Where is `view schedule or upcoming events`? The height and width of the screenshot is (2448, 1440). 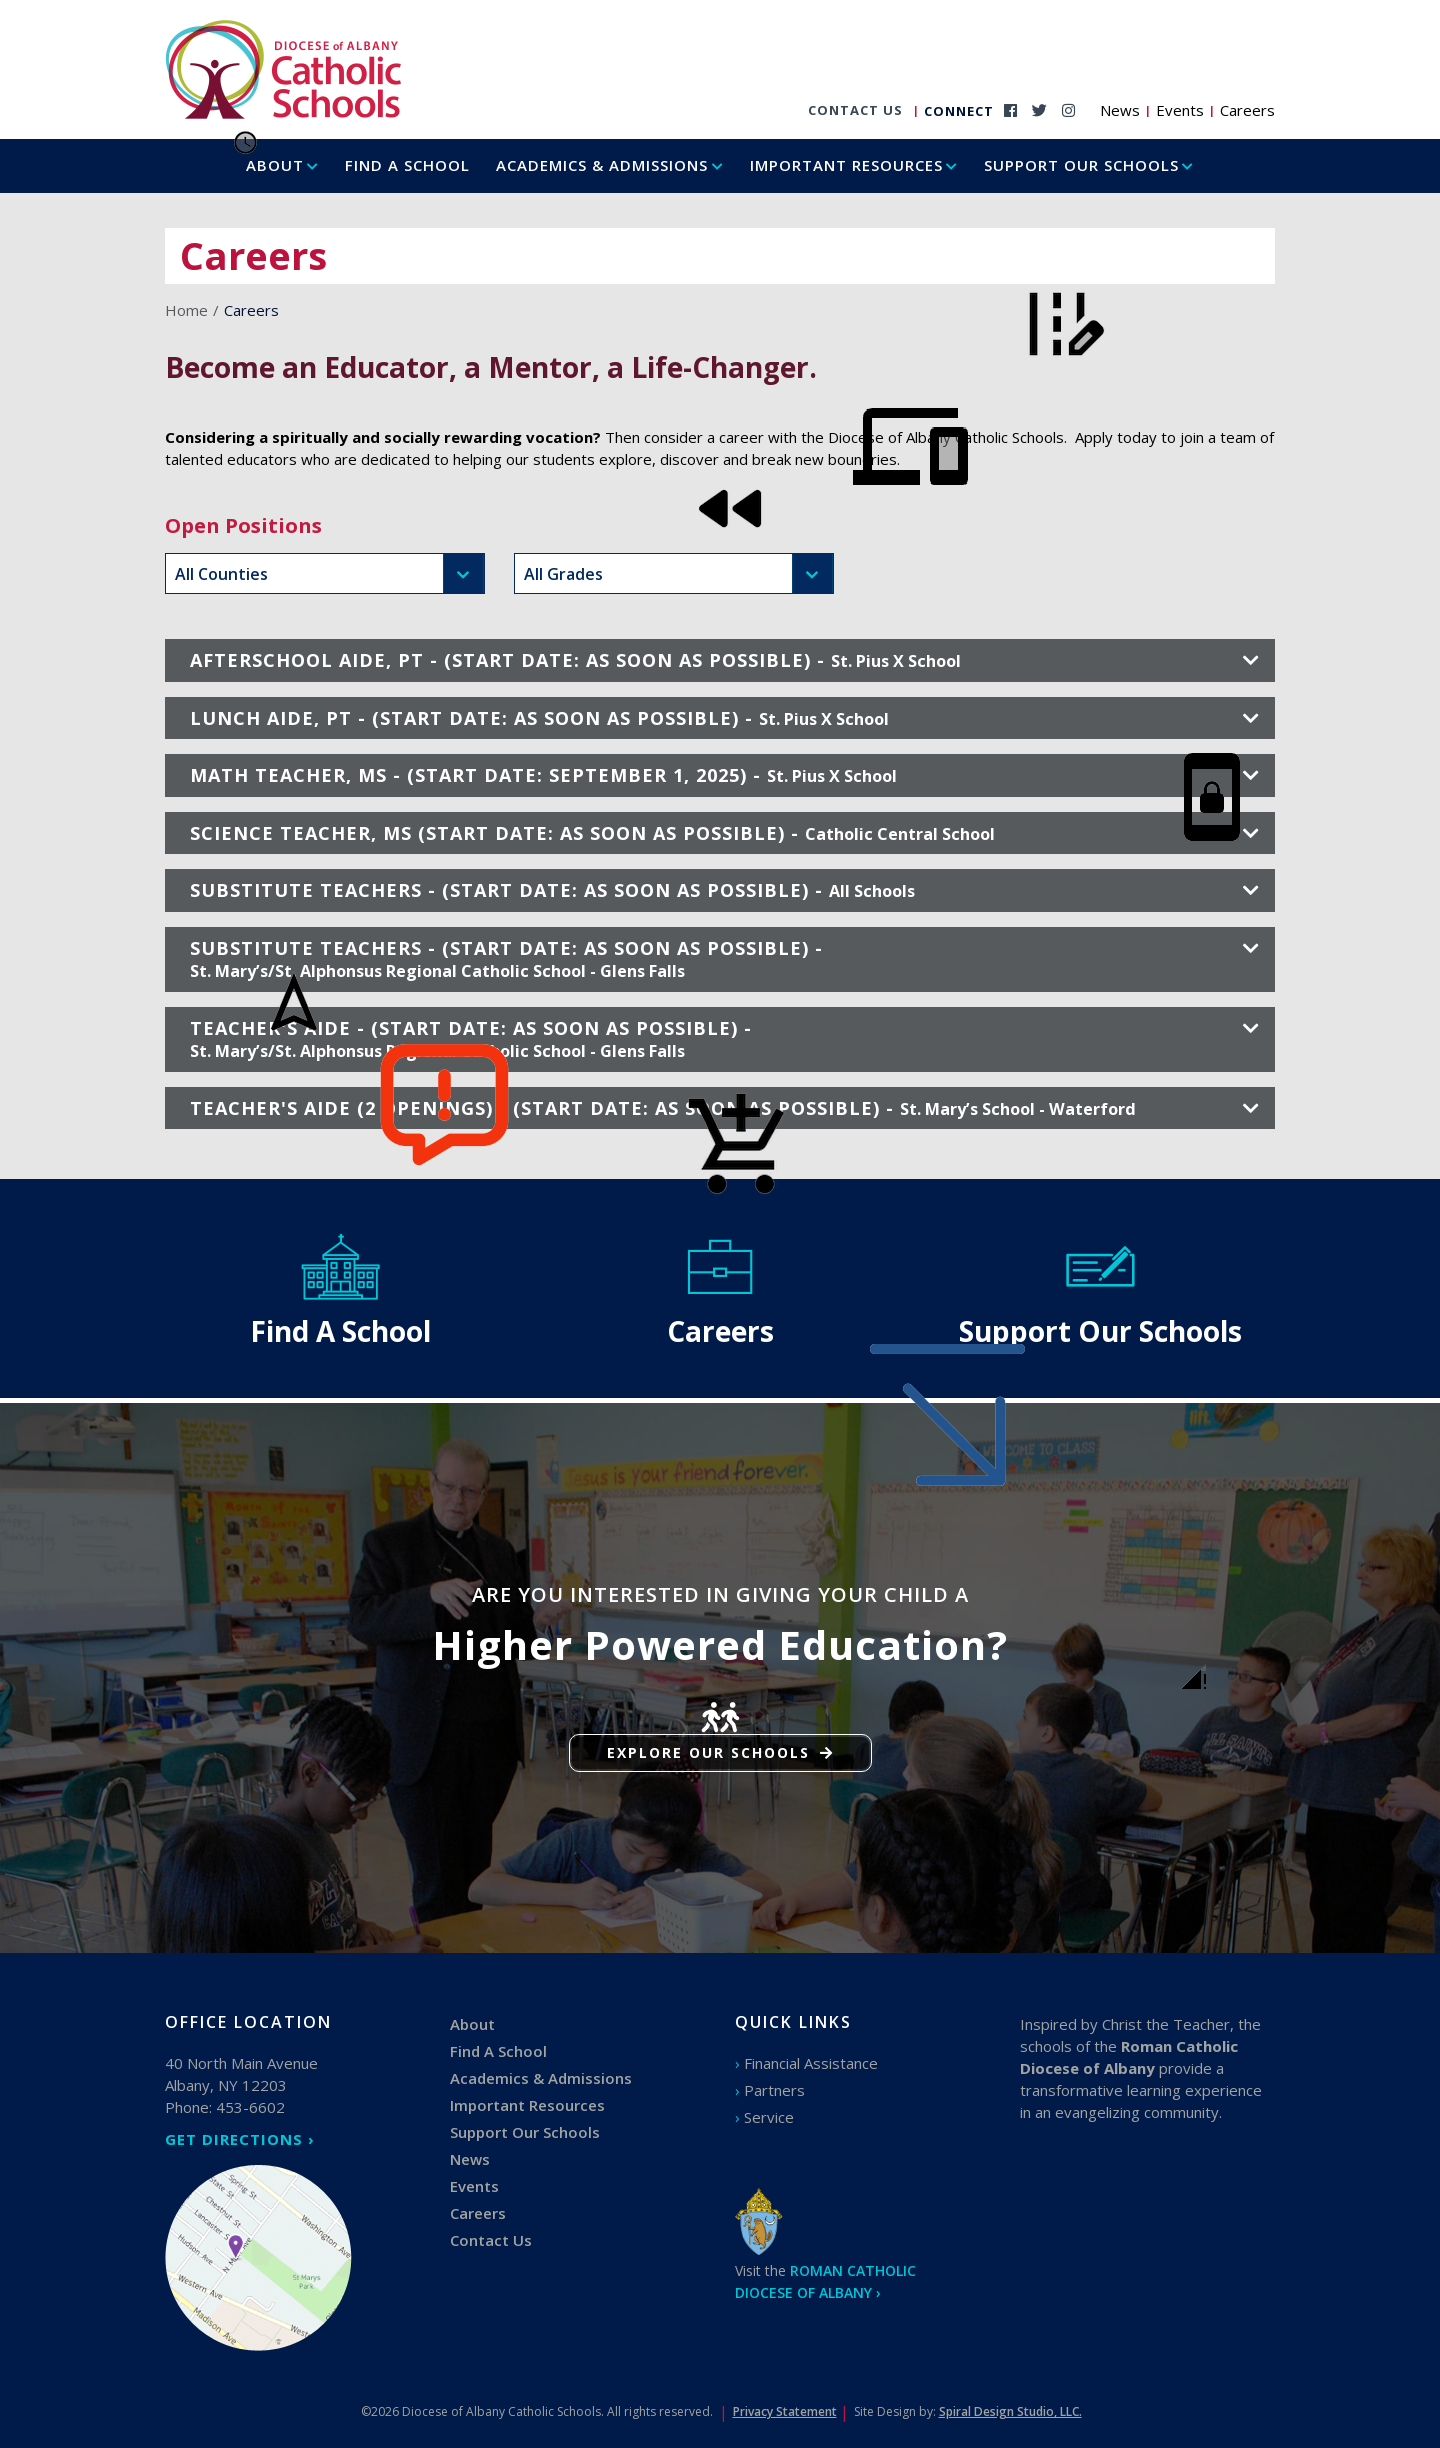 view schedule or upcoming events is located at coordinates (245, 142).